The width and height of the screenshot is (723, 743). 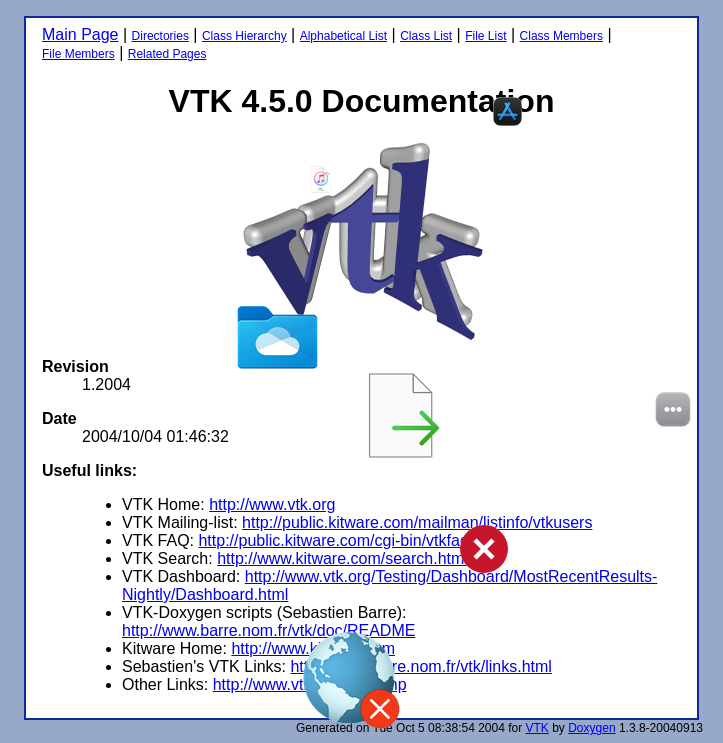 What do you see at coordinates (507, 111) in the screenshot?
I see `open the app store connect or developer tools` at bounding box center [507, 111].